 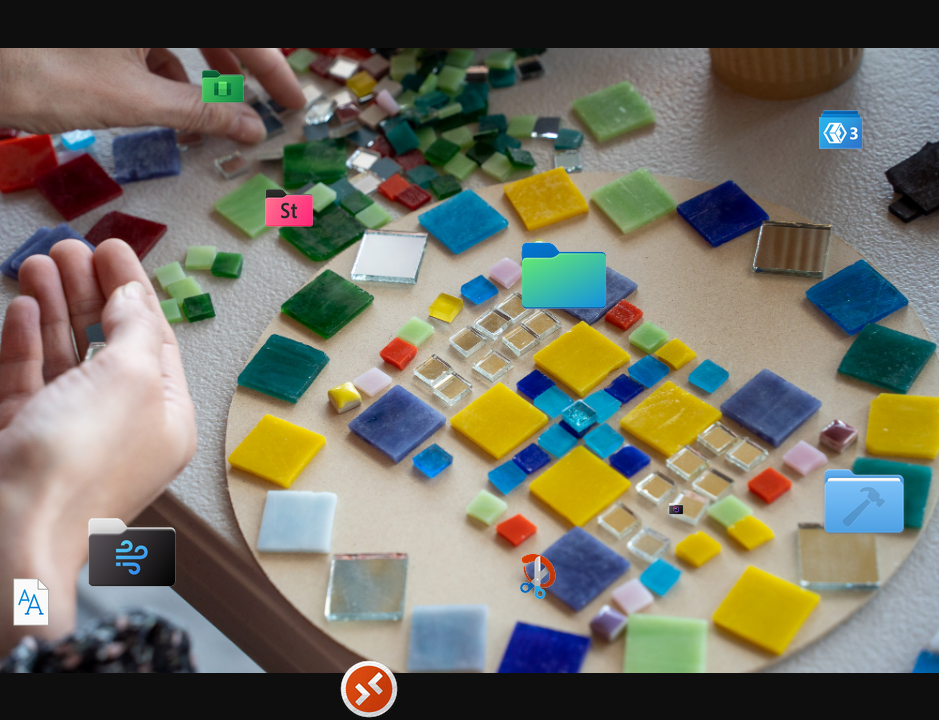 I want to click on open the color gradient settings folder, so click(x=564, y=278).